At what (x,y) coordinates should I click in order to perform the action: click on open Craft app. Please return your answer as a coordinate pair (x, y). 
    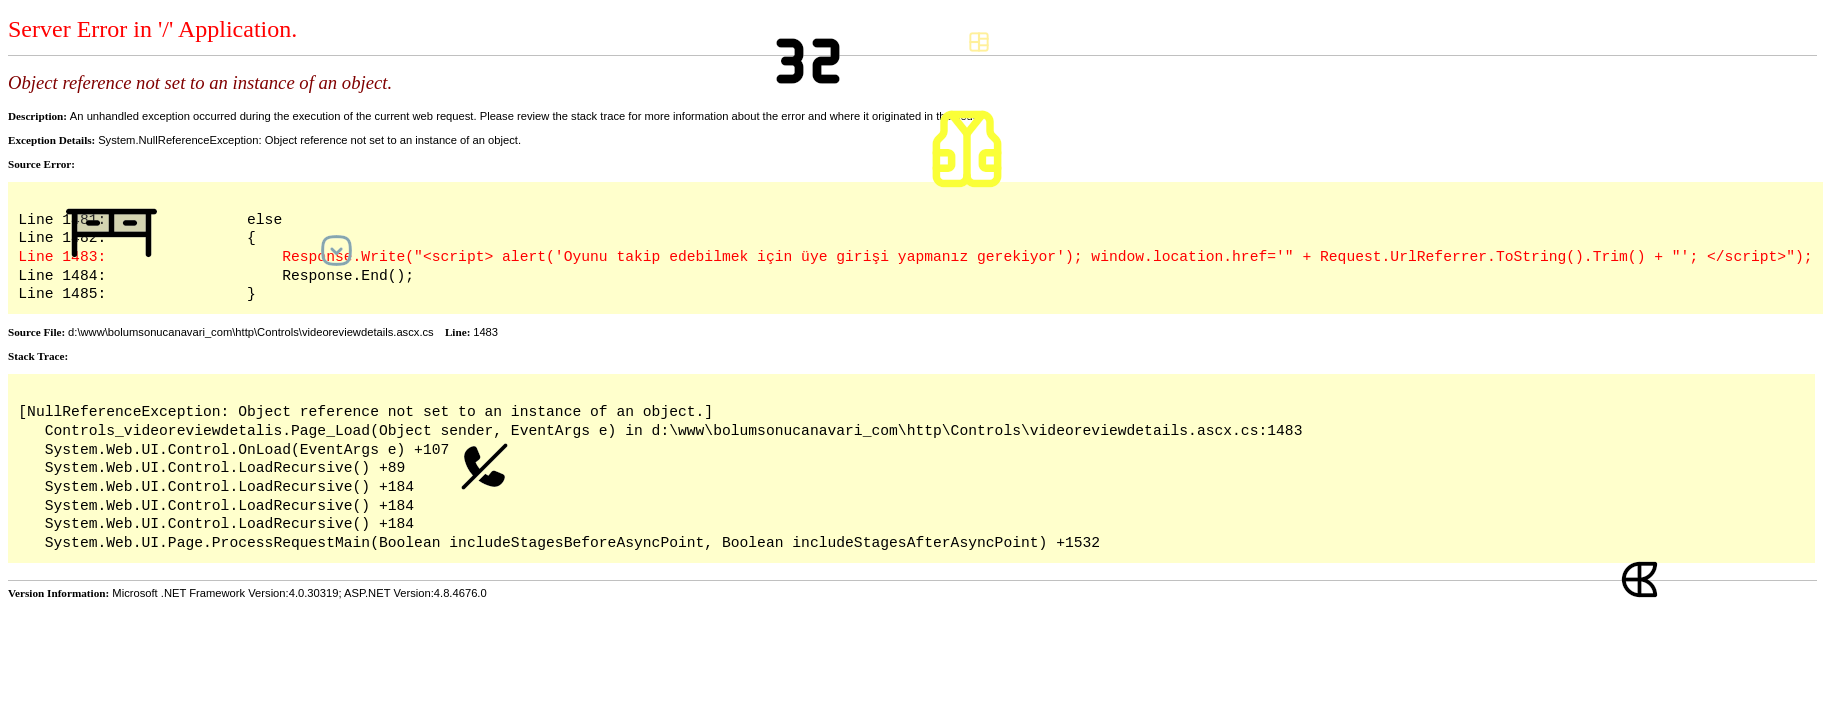
    Looking at the image, I should click on (1639, 579).